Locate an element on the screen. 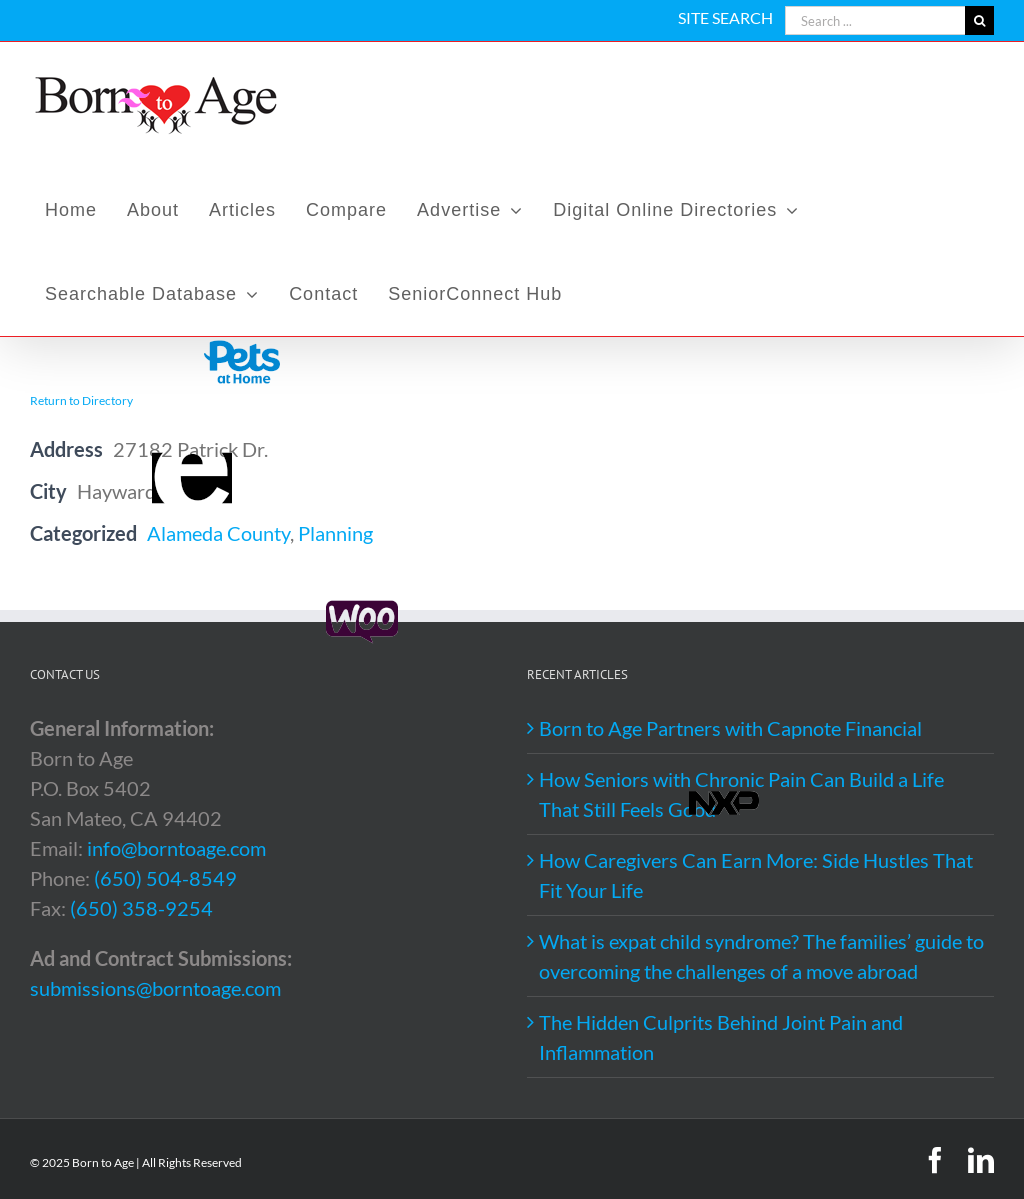  erlang programming language logo is located at coordinates (192, 478).